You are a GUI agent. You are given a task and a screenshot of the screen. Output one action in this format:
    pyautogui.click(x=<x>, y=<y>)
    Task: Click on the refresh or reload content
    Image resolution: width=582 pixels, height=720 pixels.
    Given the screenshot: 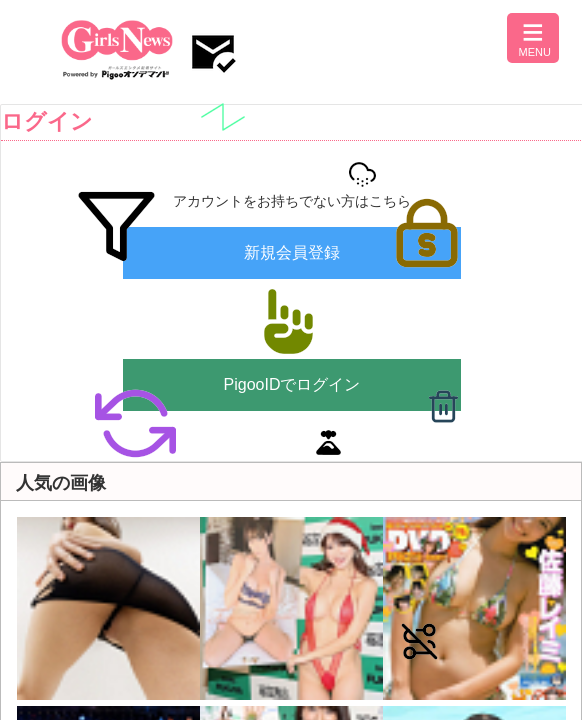 What is the action you would take?
    pyautogui.click(x=135, y=423)
    